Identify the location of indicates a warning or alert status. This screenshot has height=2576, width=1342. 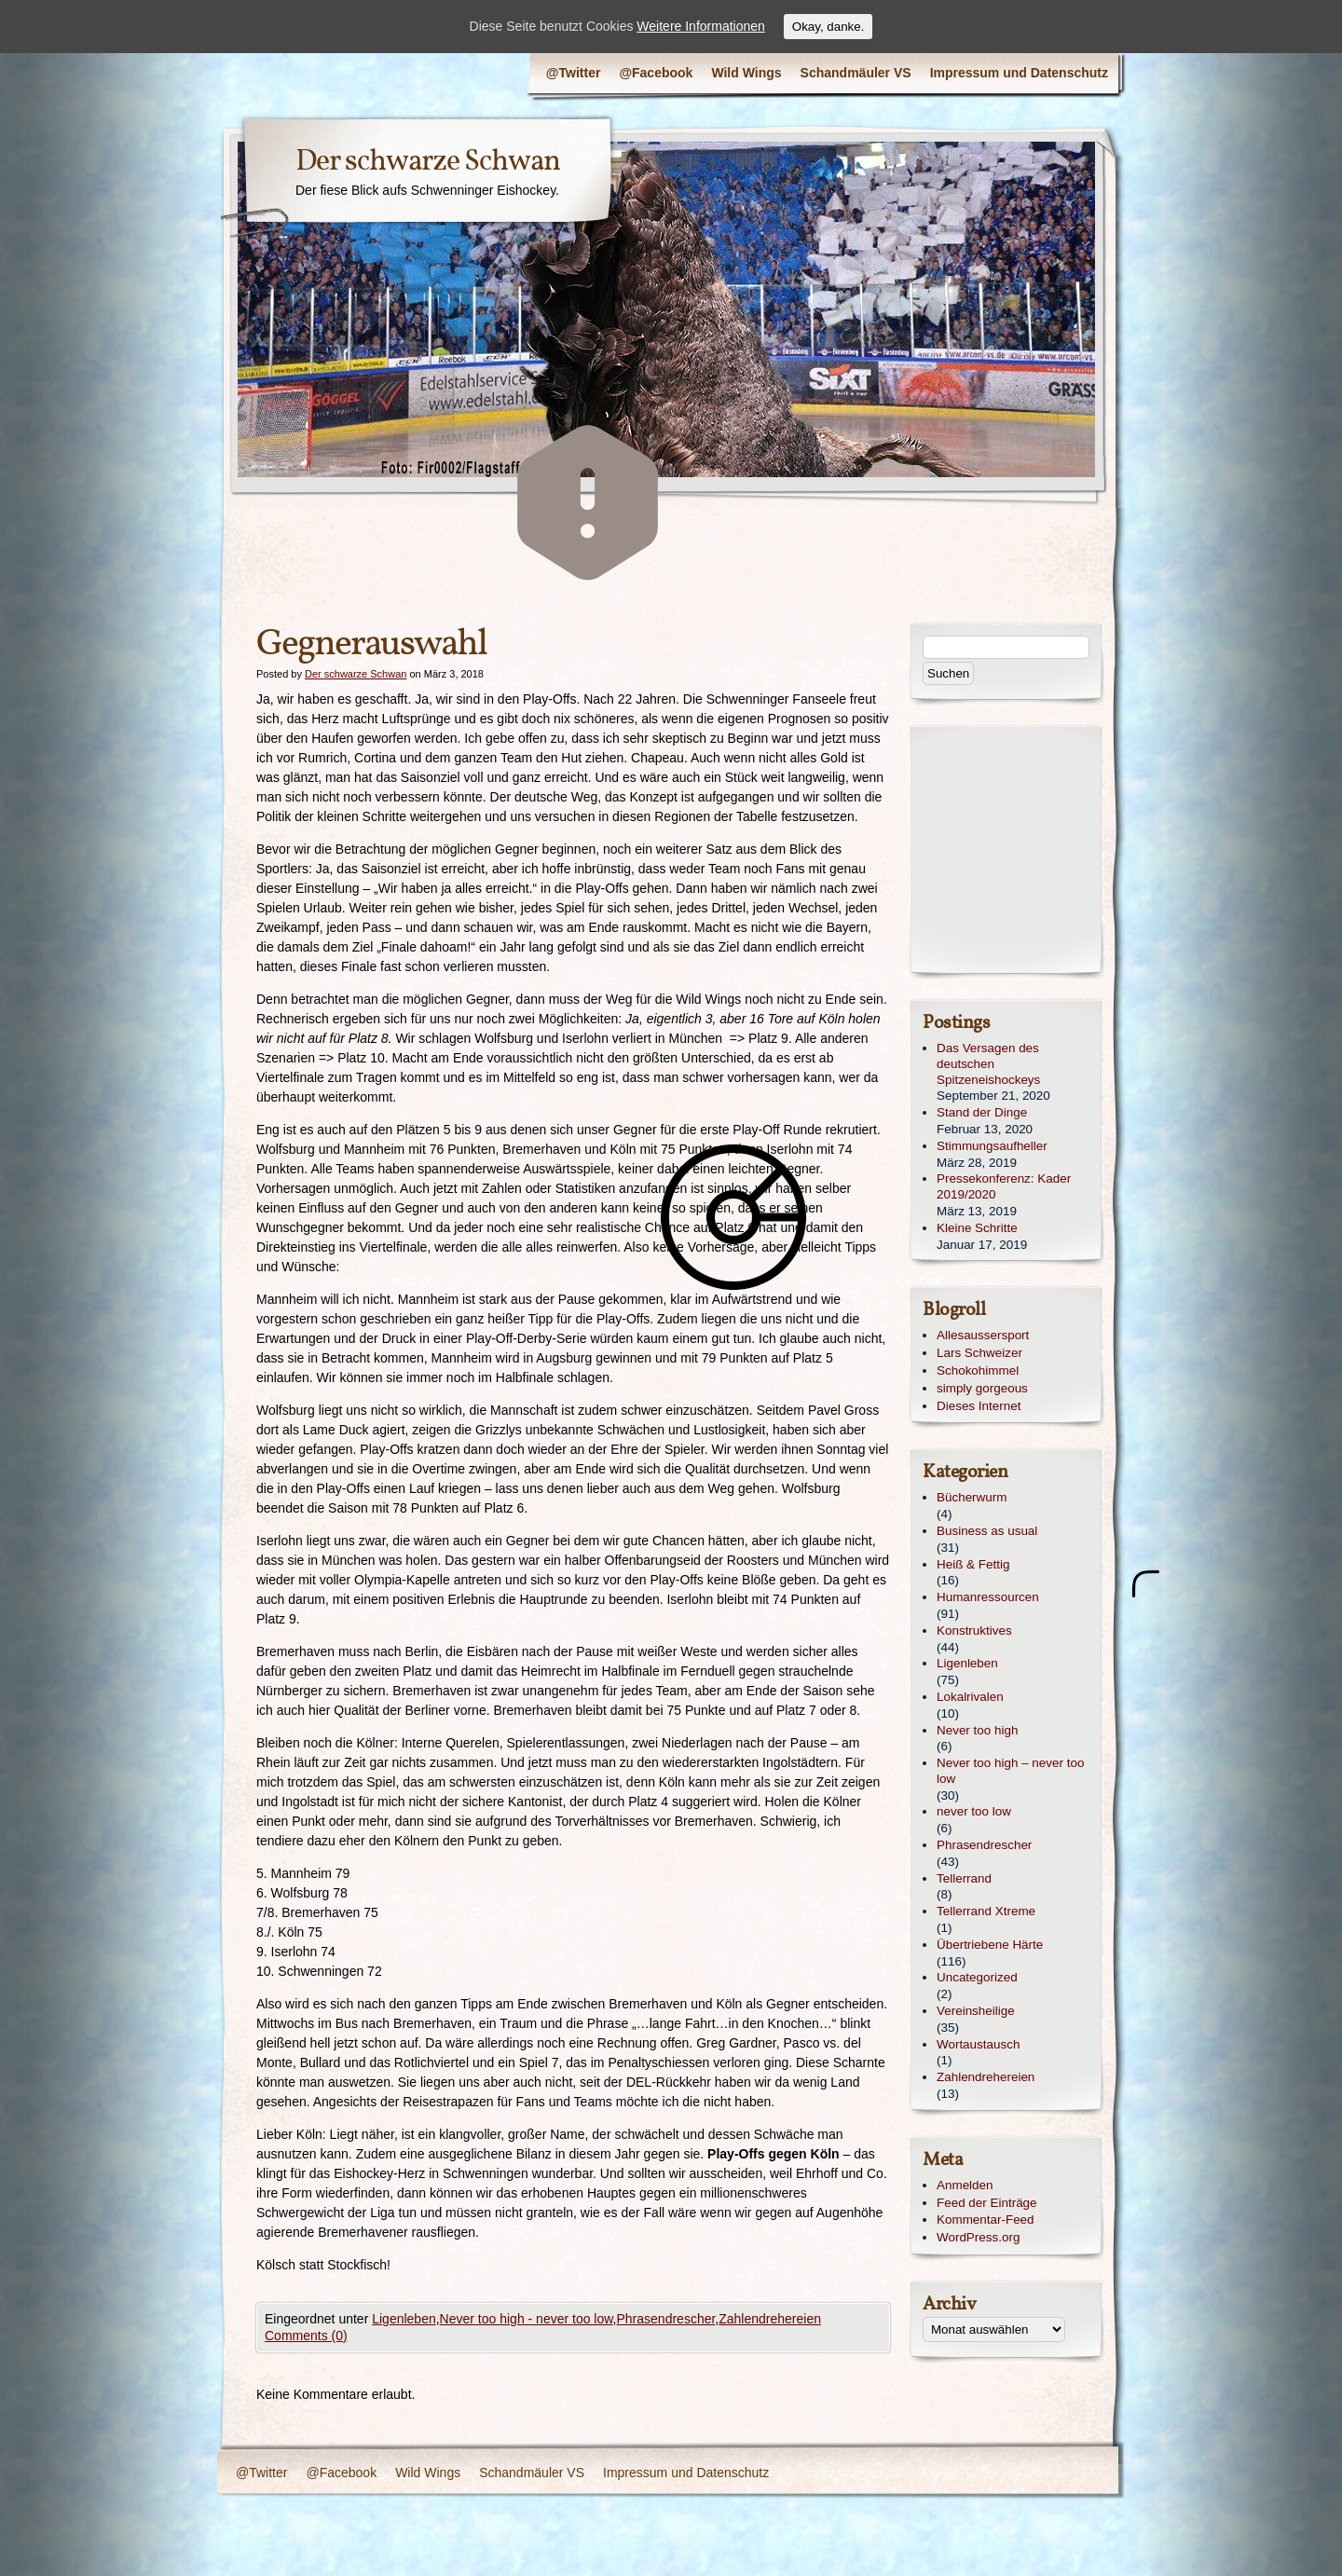
(587, 502).